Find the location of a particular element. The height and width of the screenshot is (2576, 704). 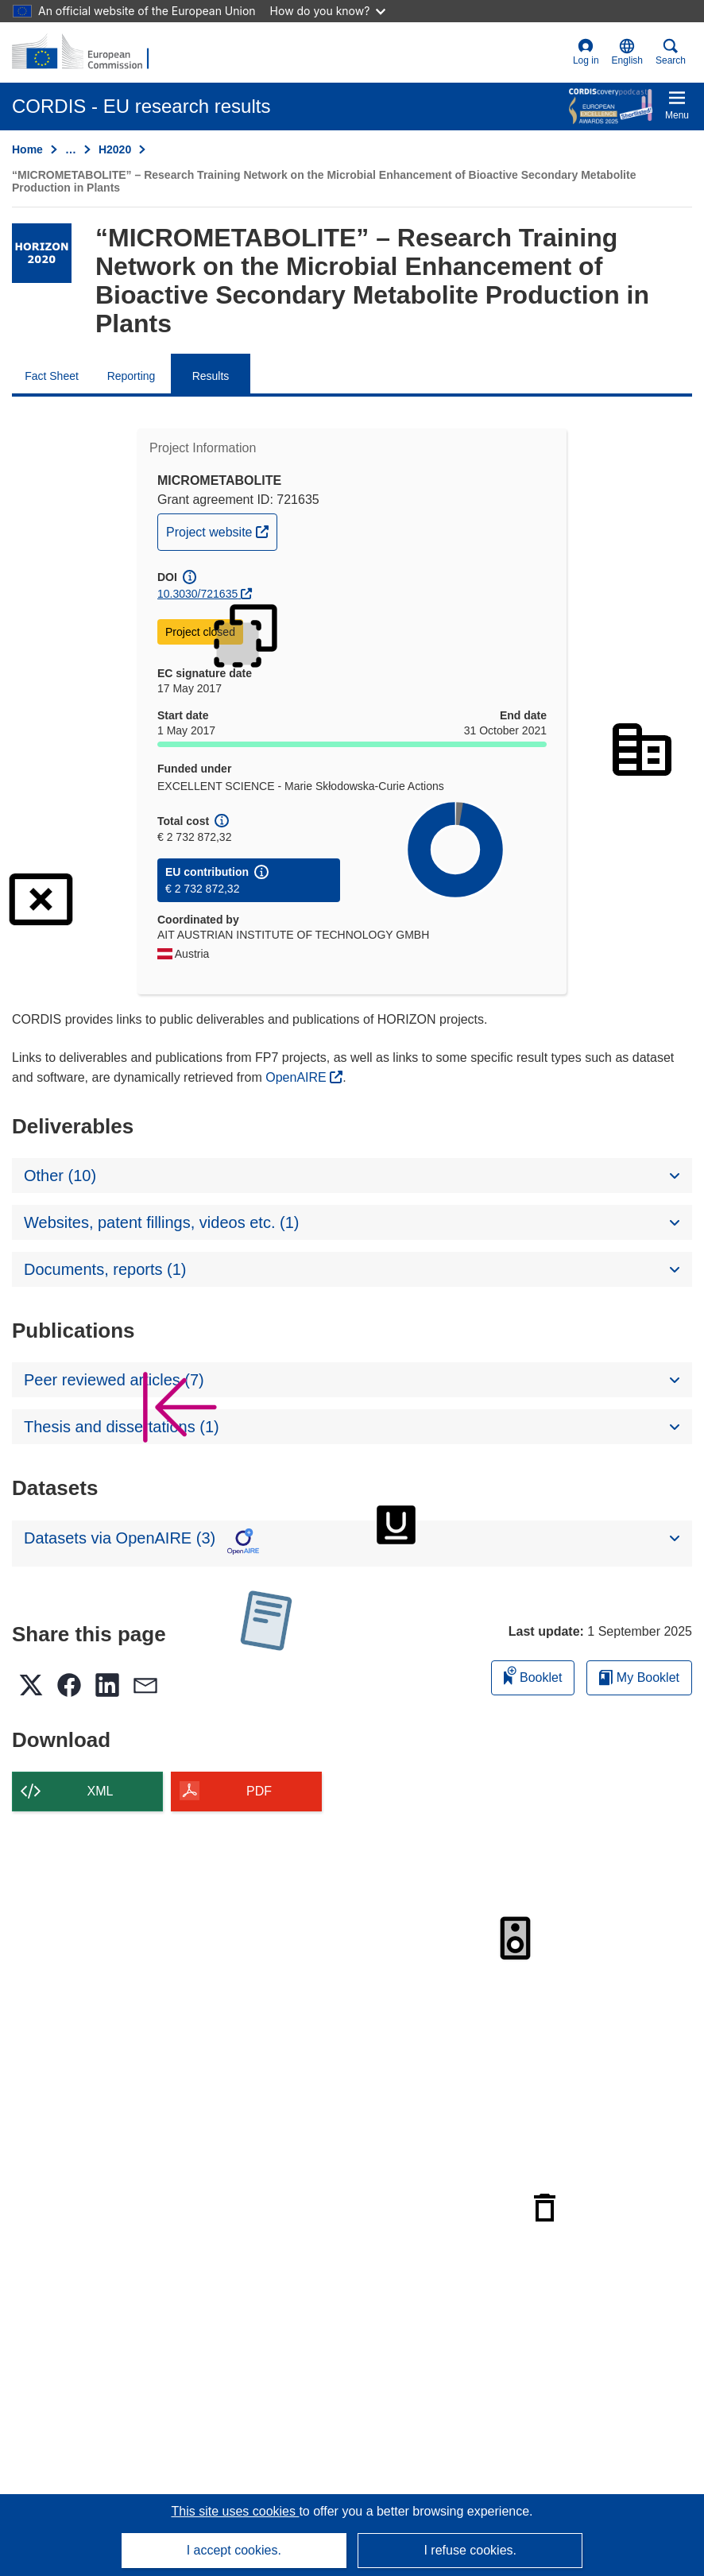

adjust speaker or audio output settings is located at coordinates (515, 1938).